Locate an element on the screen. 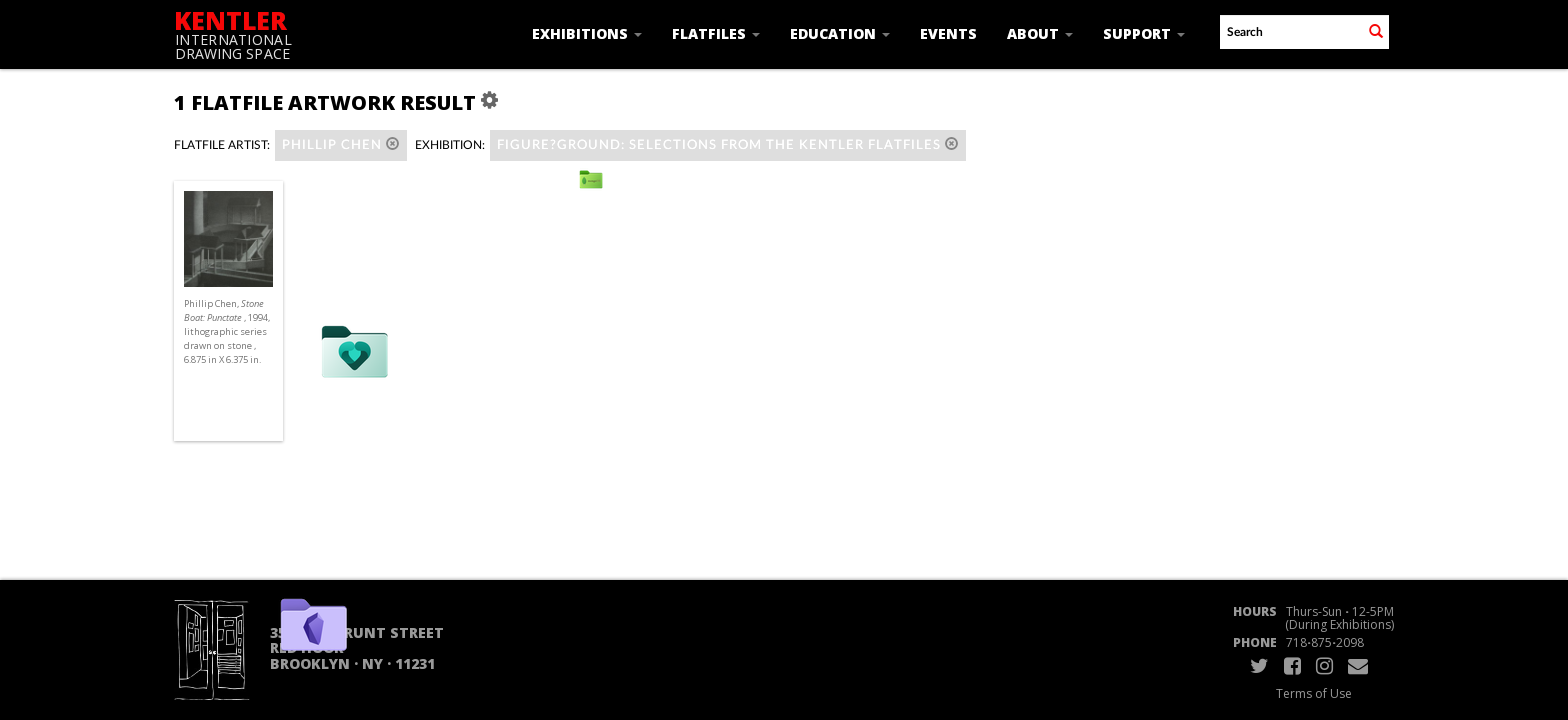 The width and height of the screenshot is (1568, 720). open microsoft family safety folder is located at coordinates (354, 353).